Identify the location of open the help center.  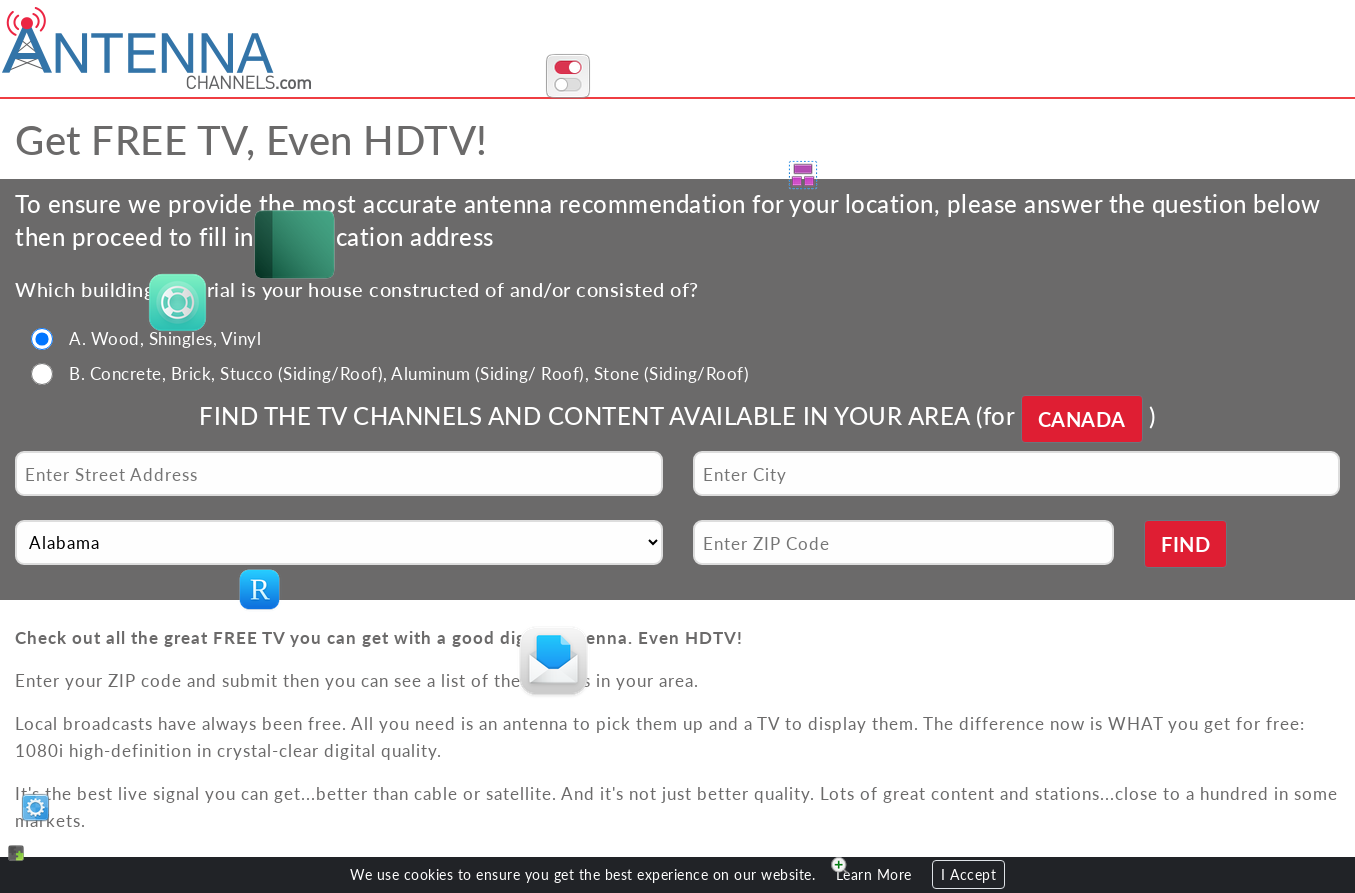
(177, 302).